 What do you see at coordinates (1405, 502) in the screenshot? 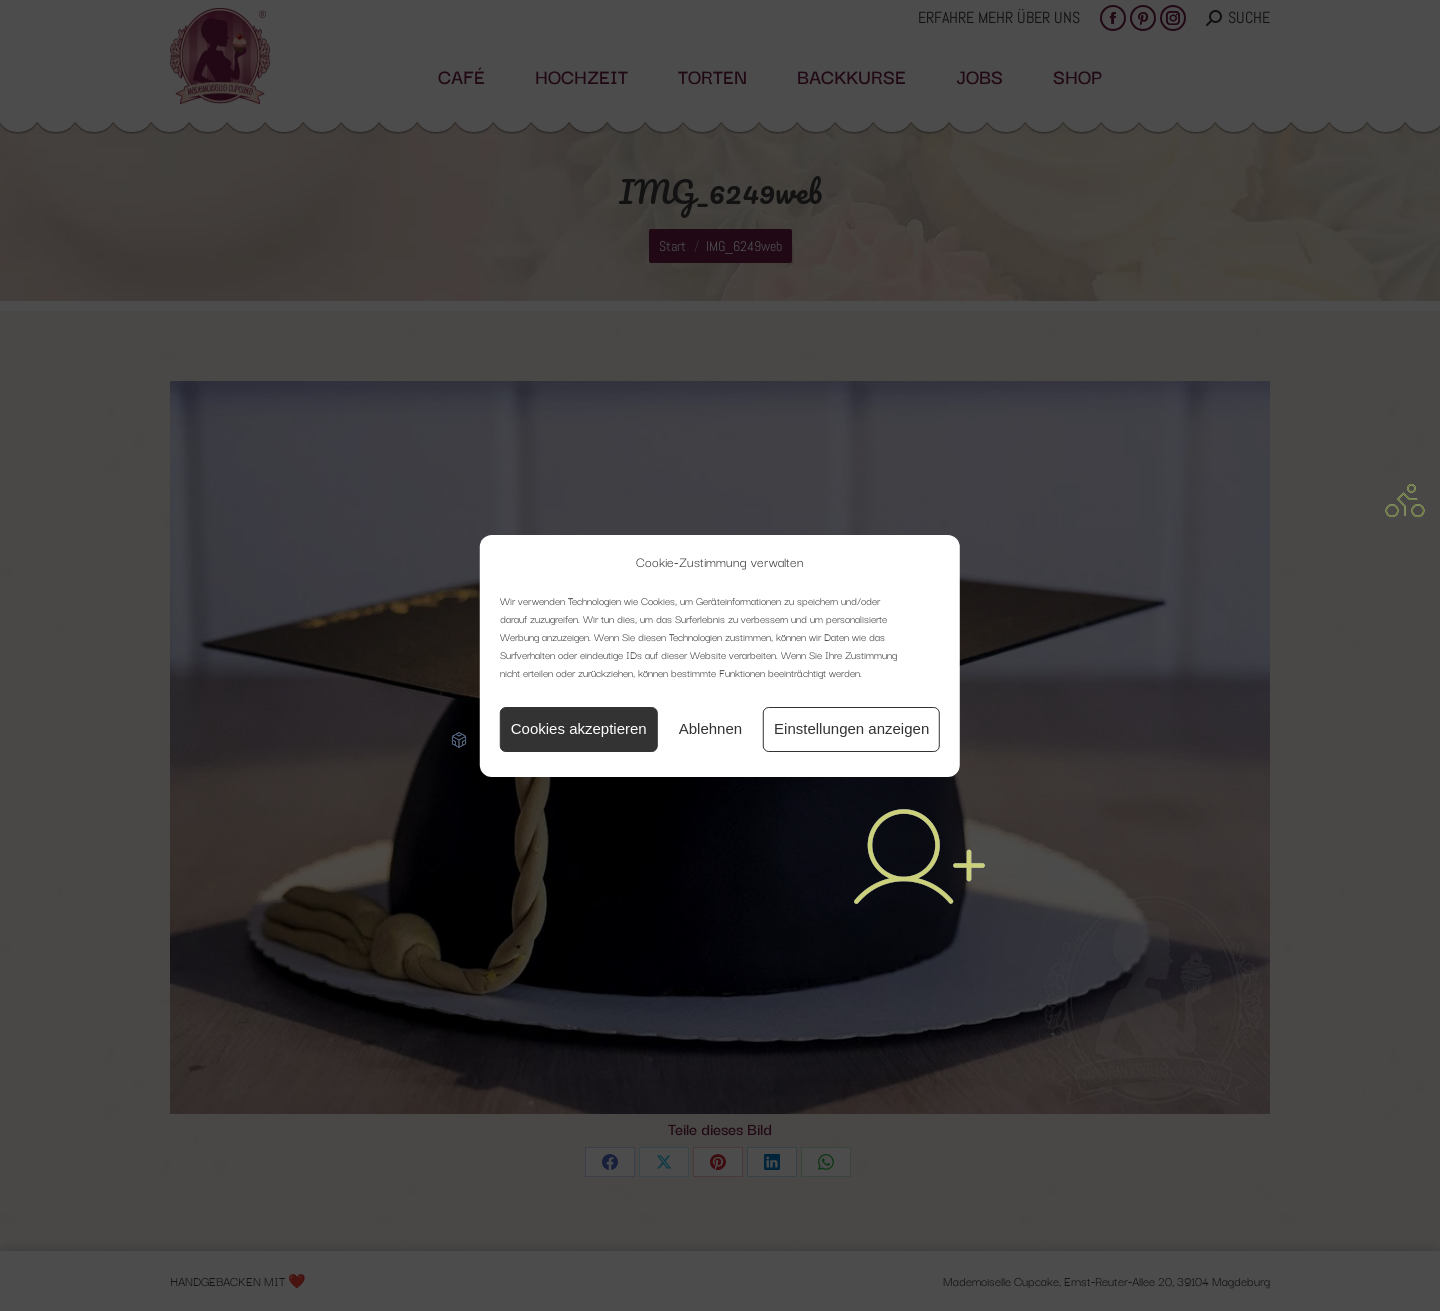
I see `access cycling or bike-related features` at bounding box center [1405, 502].